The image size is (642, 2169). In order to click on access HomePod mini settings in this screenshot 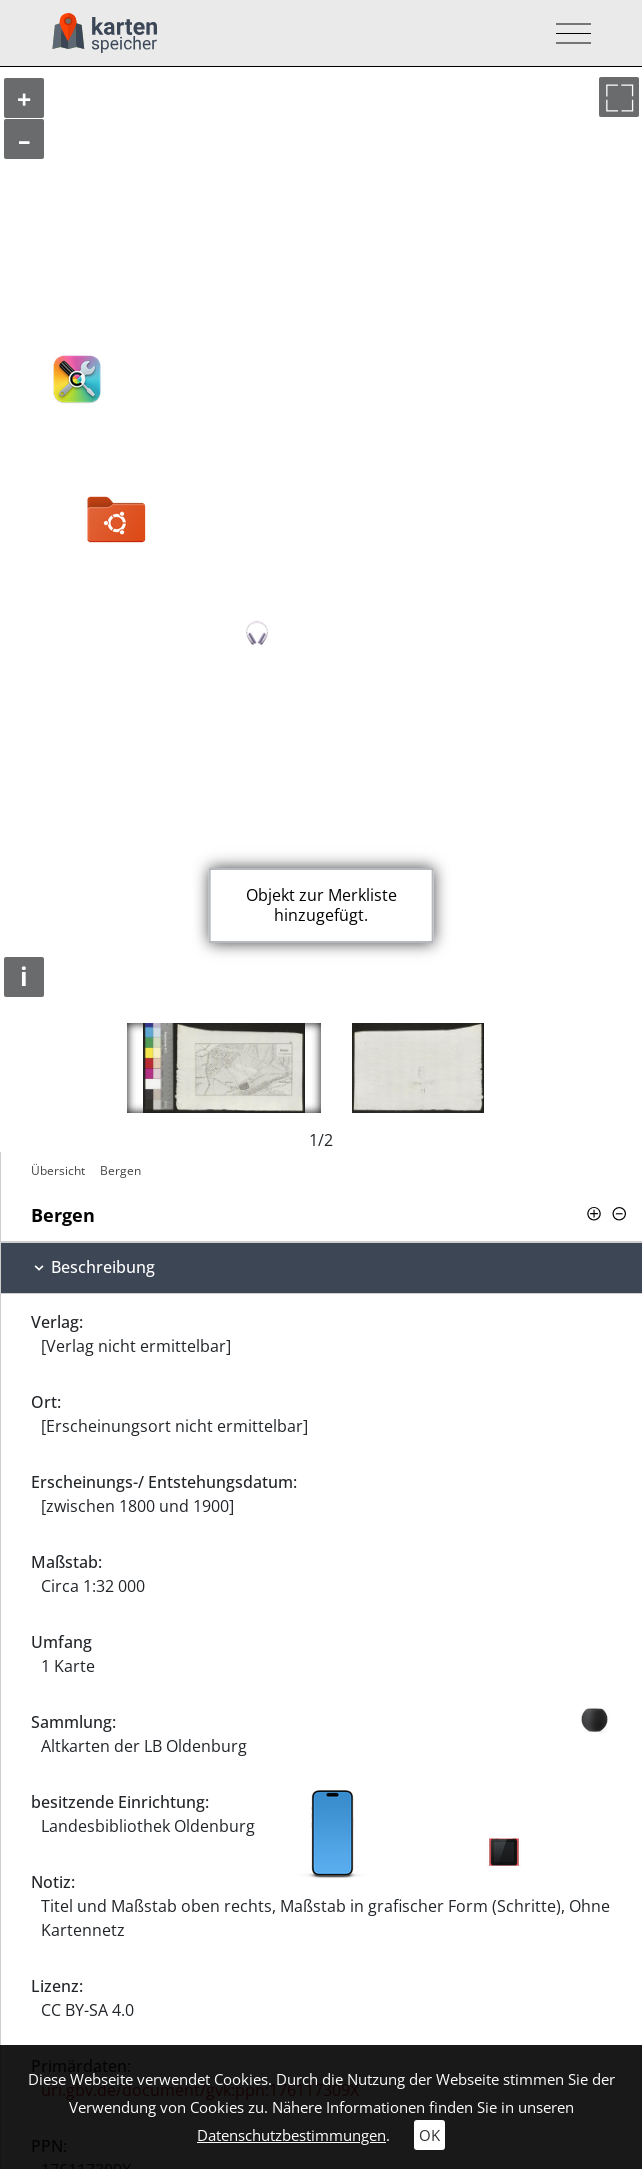, I will do `click(594, 1722)`.